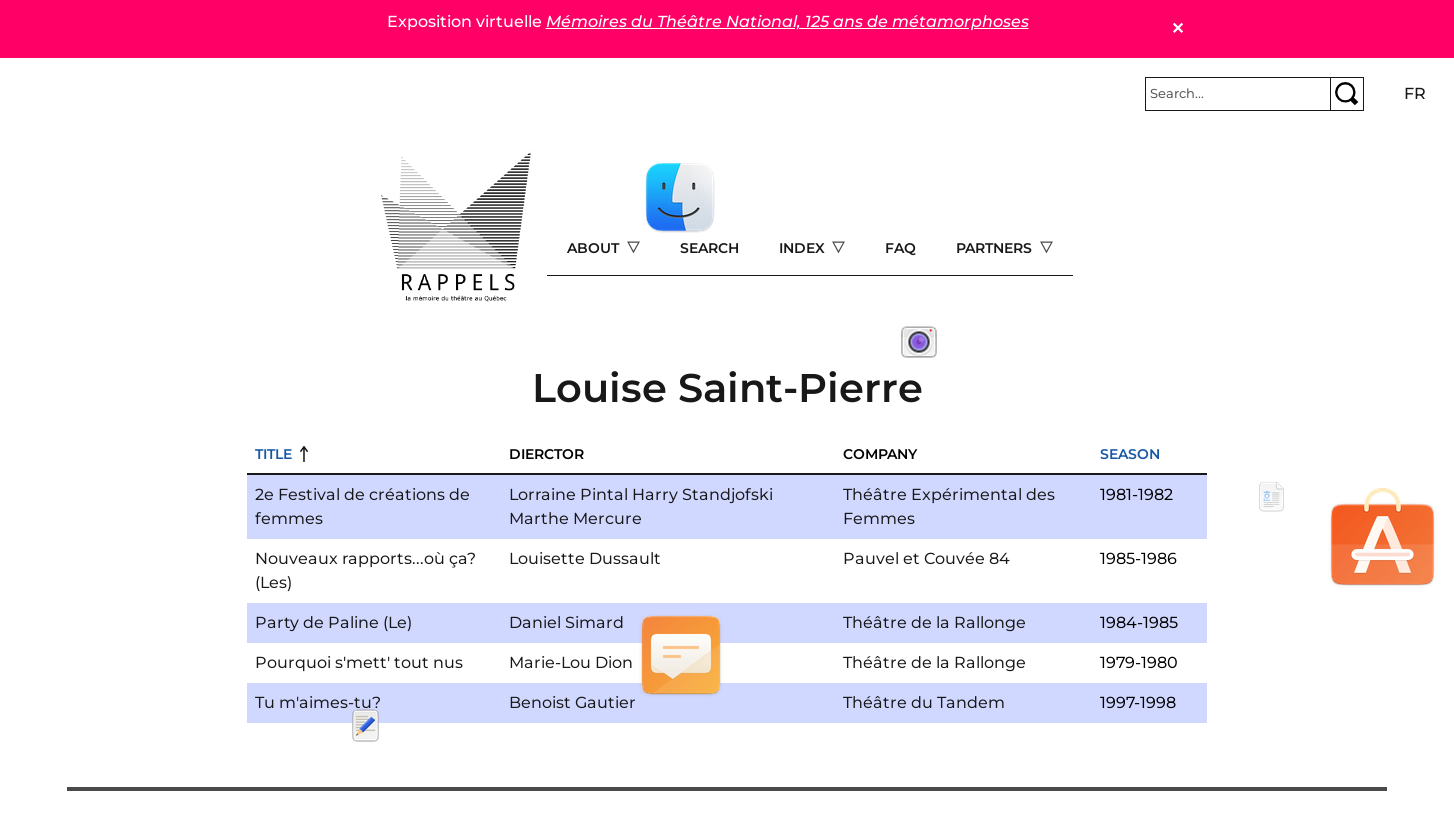 Image resolution: width=1454 pixels, height=839 pixels. What do you see at coordinates (680, 197) in the screenshot?
I see `open Finder to browse files and folders` at bounding box center [680, 197].